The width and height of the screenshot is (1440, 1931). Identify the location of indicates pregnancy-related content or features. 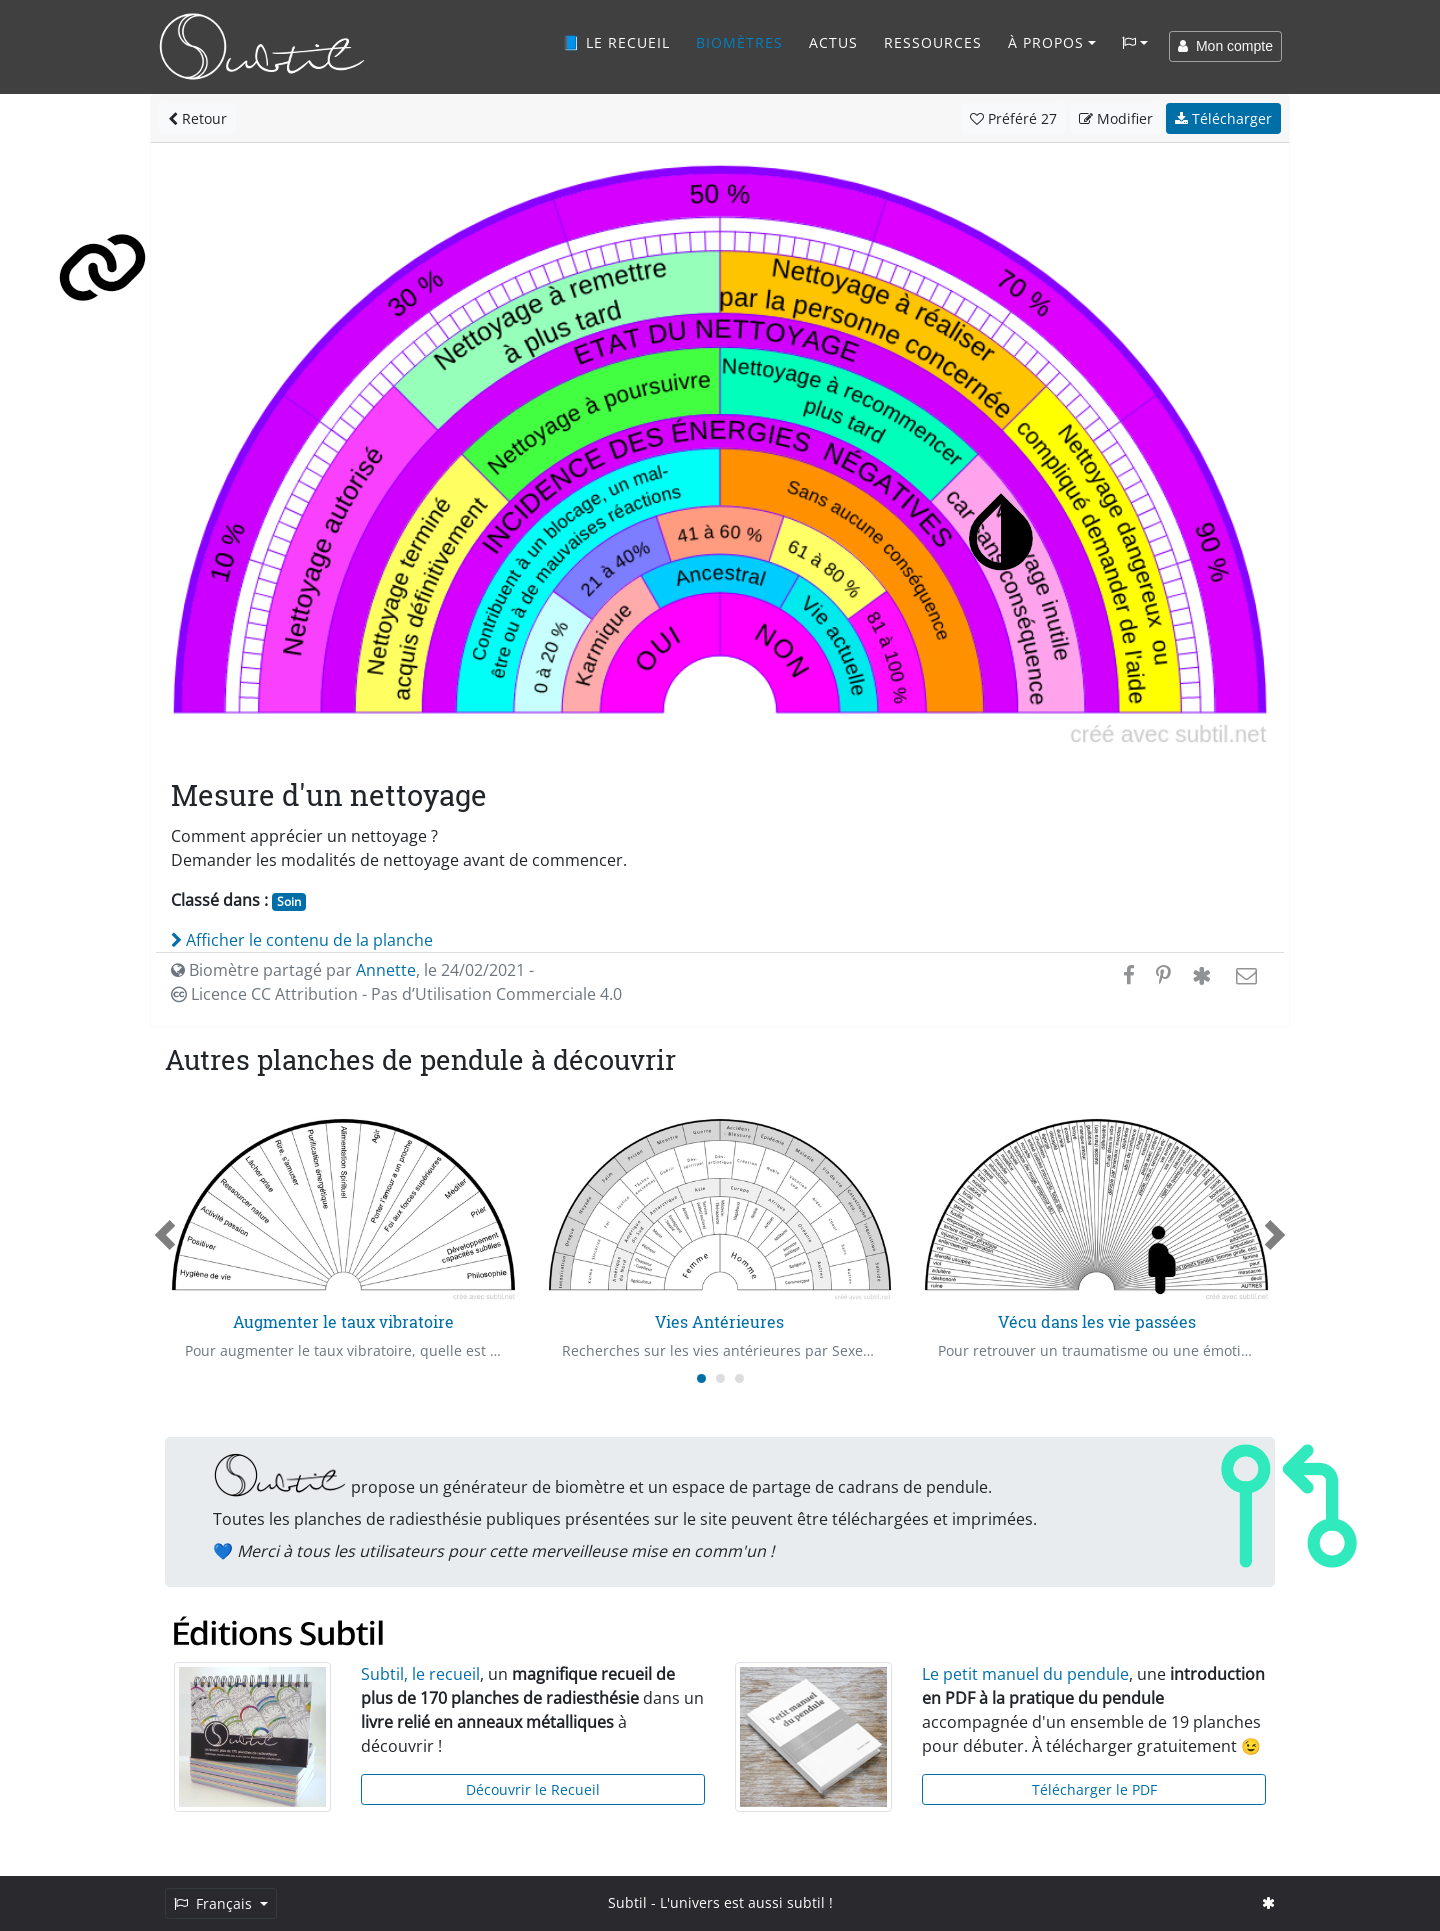
(1162, 1260).